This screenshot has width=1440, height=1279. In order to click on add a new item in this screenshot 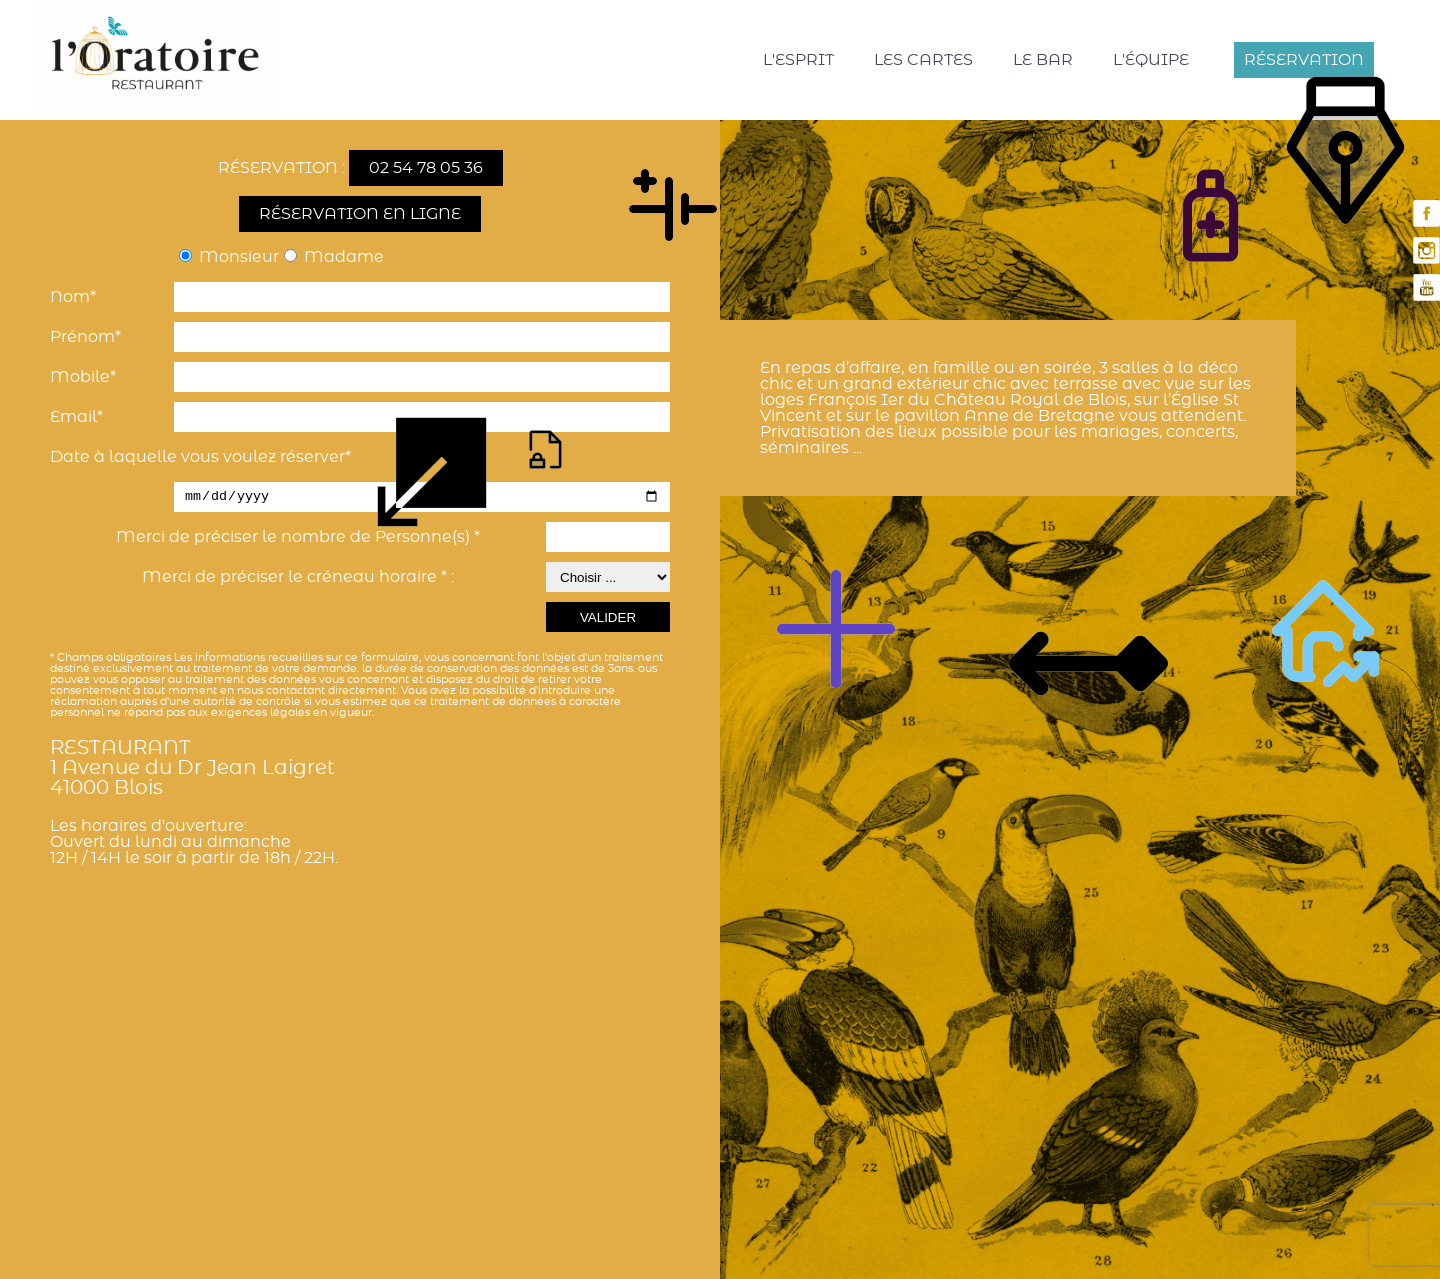, I will do `click(836, 629)`.